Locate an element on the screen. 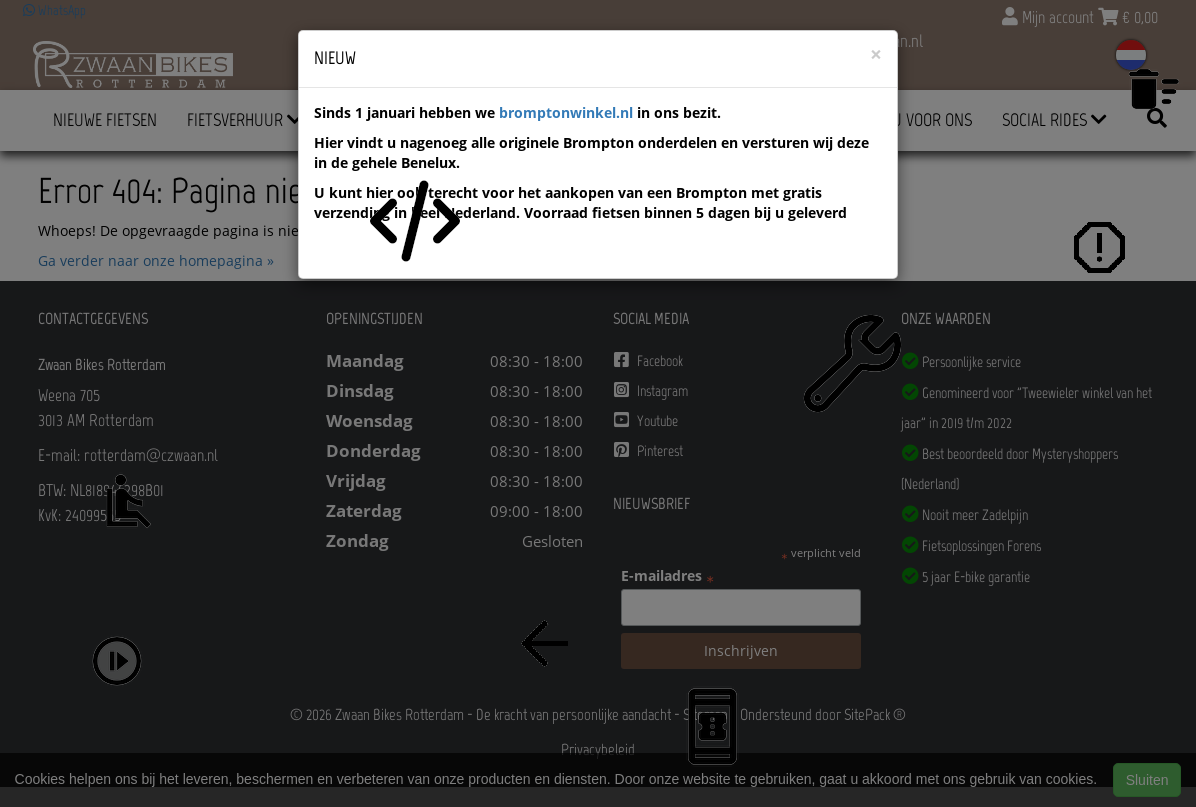 Image resolution: width=1196 pixels, height=807 pixels. view or edit source code is located at coordinates (415, 221).